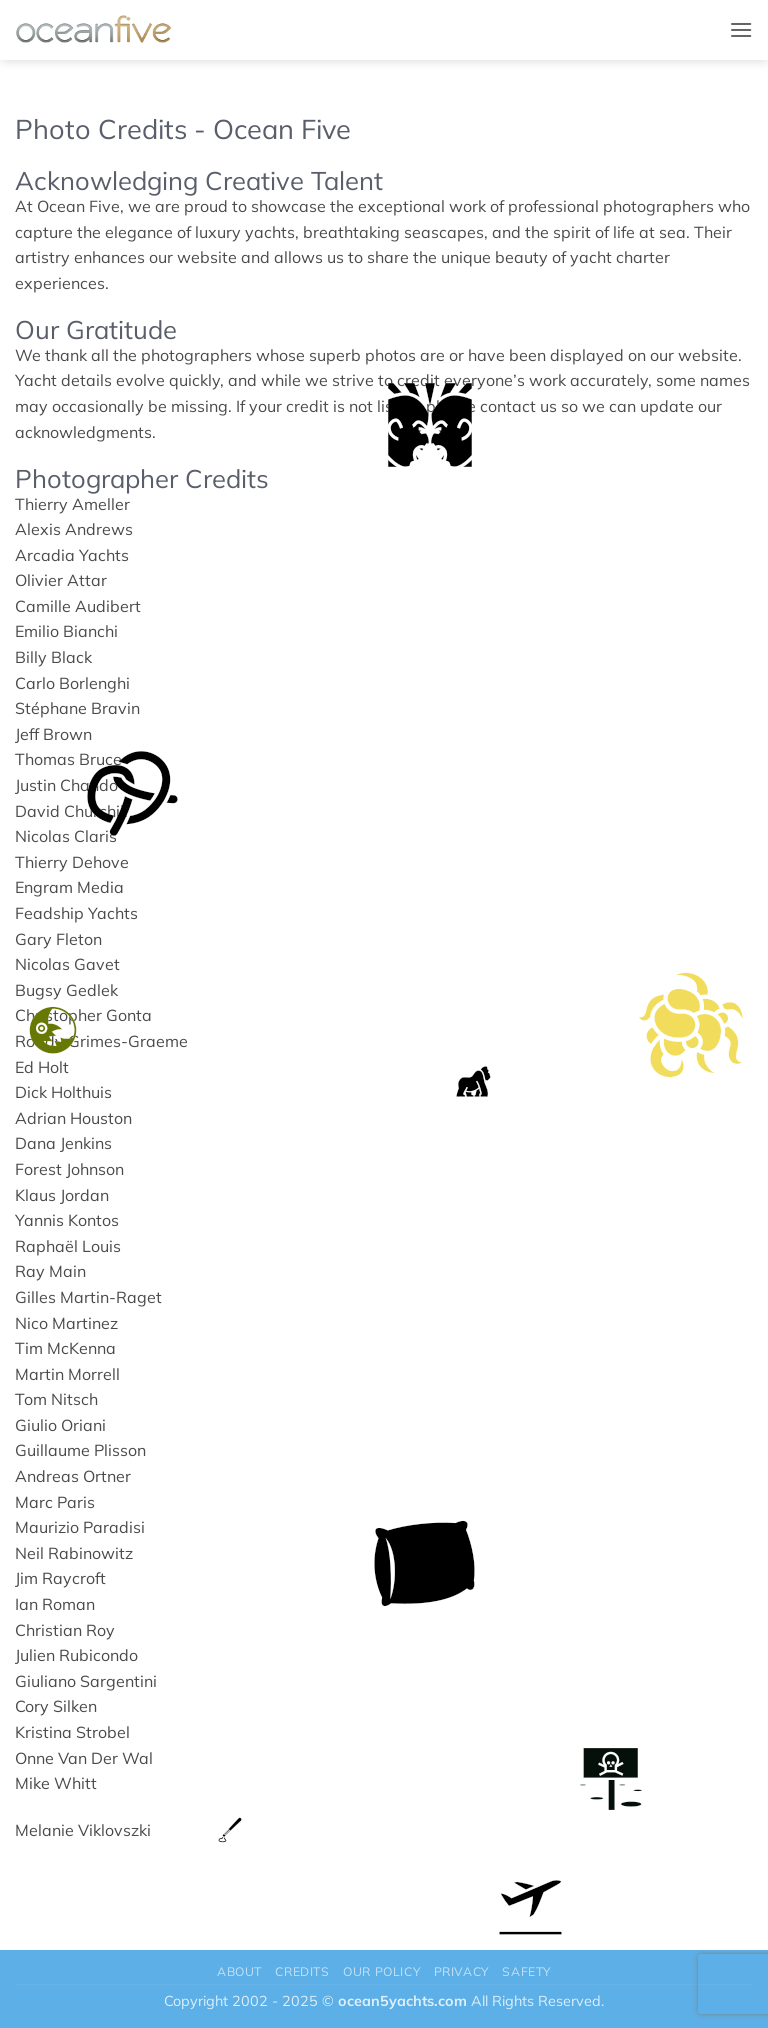 Image resolution: width=768 pixels, height=2028 pixels. Describe the element at coordinates (530, 1906) in the screenshot. I see `view departing flights` at that location.